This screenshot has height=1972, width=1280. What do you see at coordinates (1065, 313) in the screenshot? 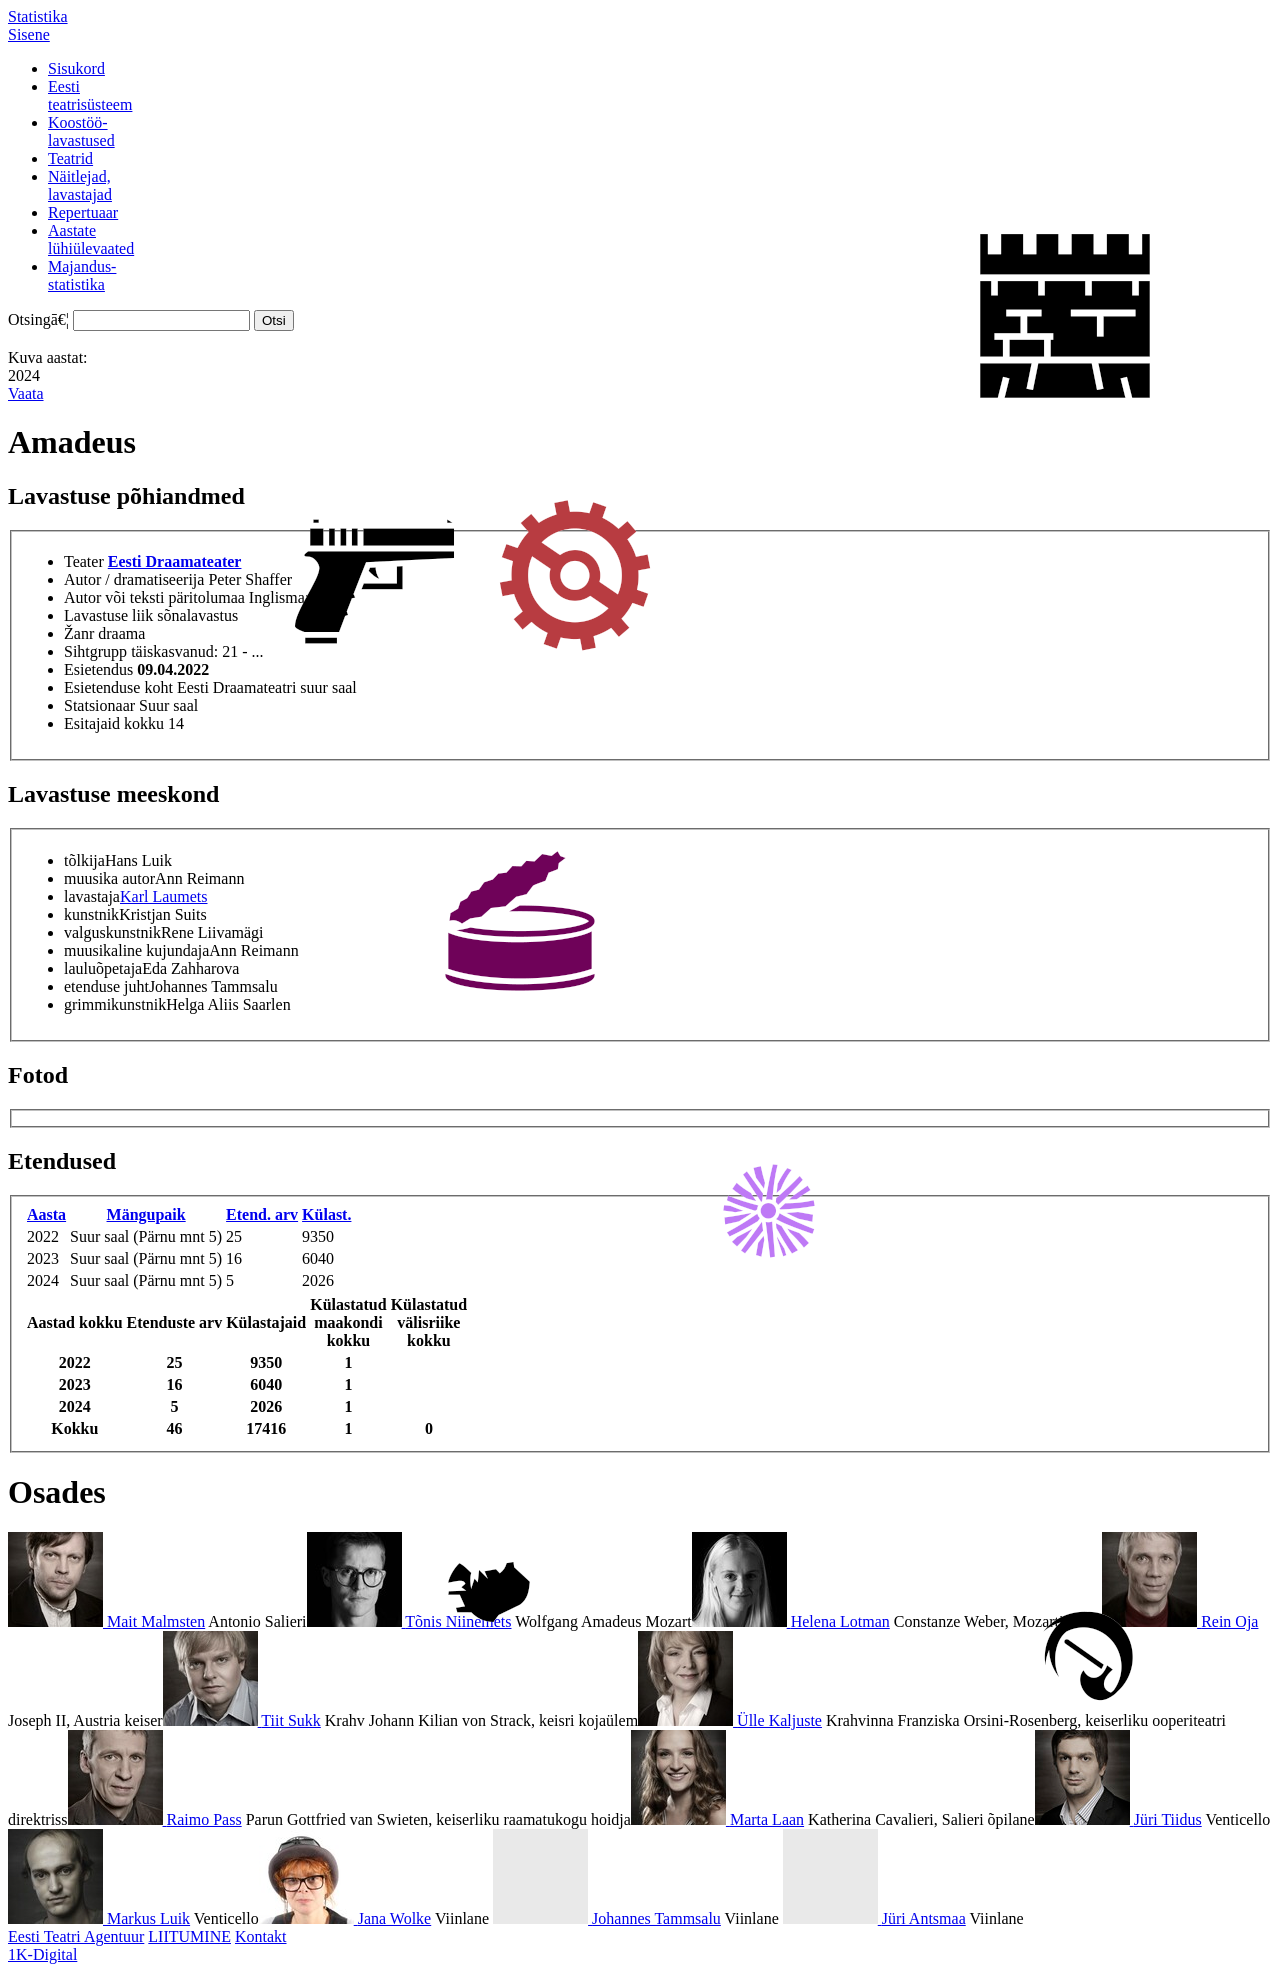
I see `build or upgrade defensive fortifications` at bounding box center [1065, 313].